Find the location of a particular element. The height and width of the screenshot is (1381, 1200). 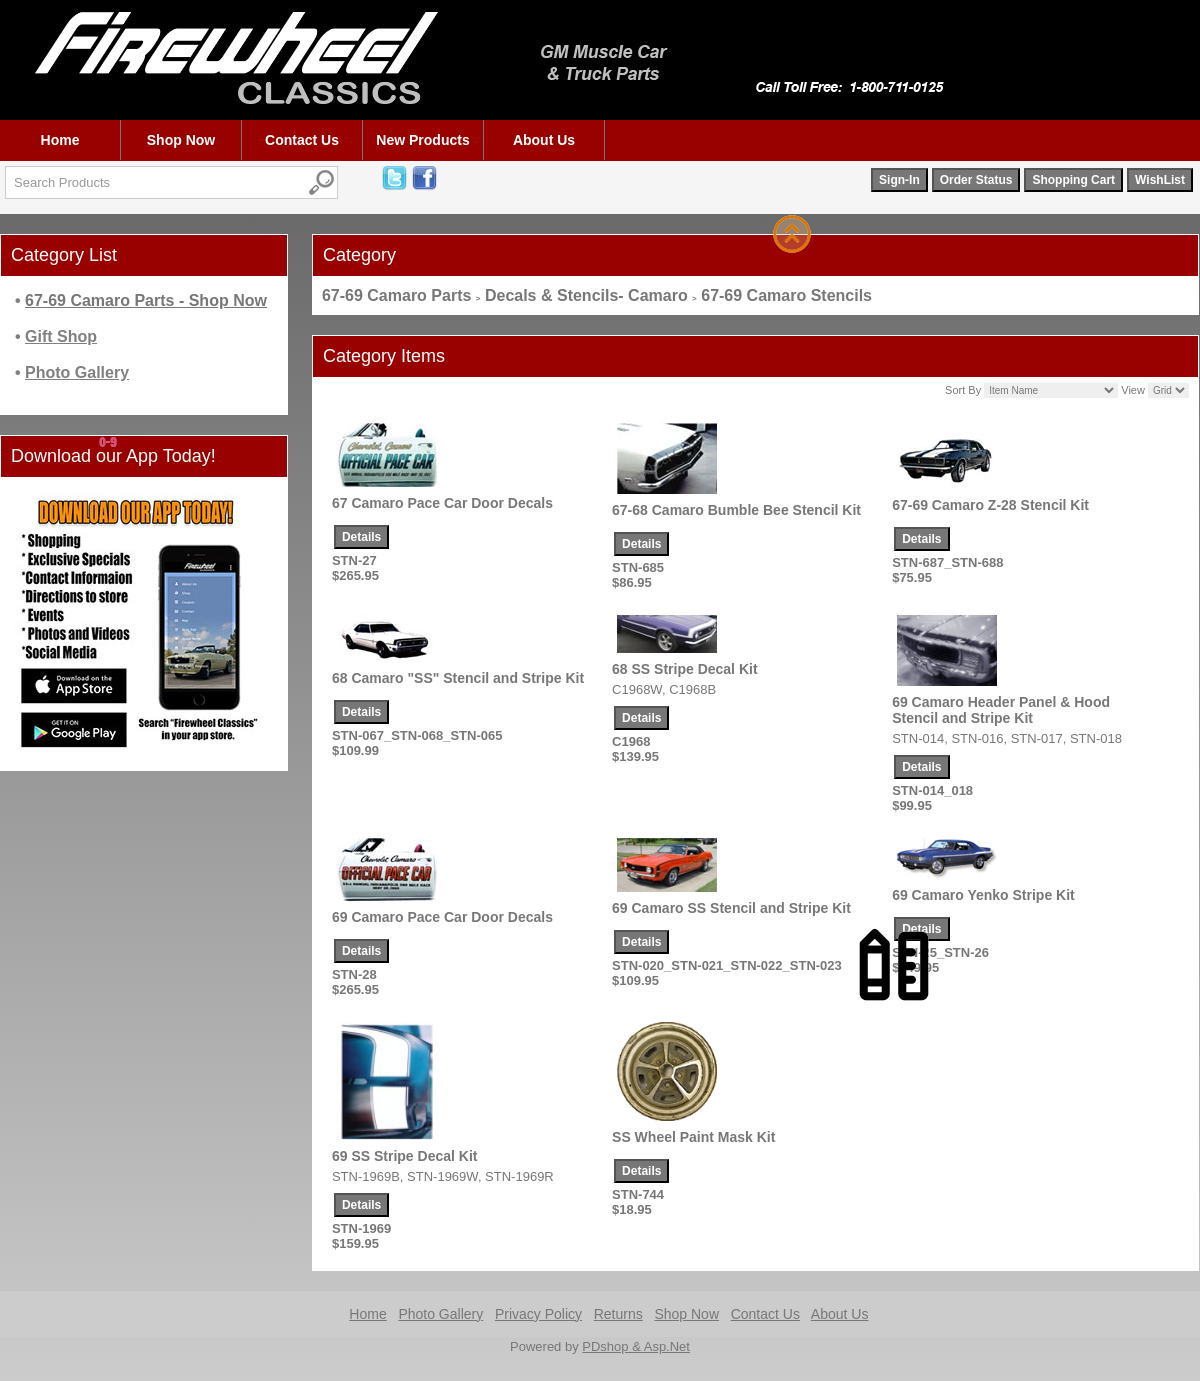

access design or drawing tools is located at coordinates (894, 966).